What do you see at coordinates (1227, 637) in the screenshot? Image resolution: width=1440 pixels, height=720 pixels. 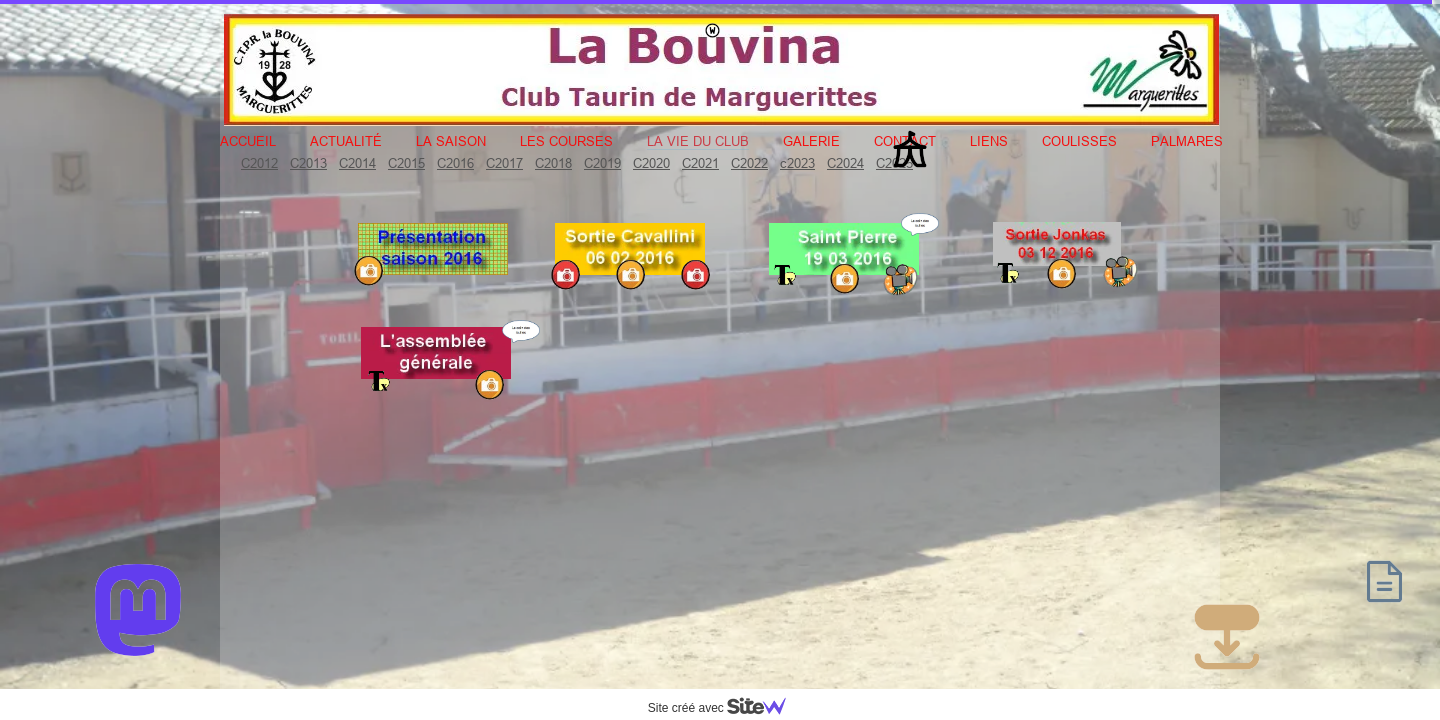 I see `move element to bottom of layout` at bounding box center [1227, 637].